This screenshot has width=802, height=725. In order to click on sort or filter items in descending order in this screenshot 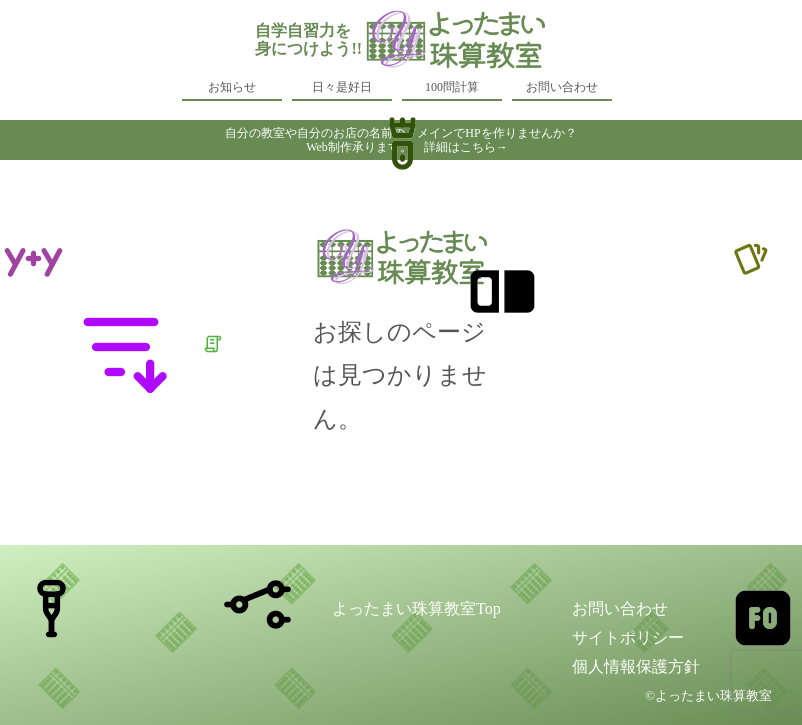, I will do `click(121, 347)`.